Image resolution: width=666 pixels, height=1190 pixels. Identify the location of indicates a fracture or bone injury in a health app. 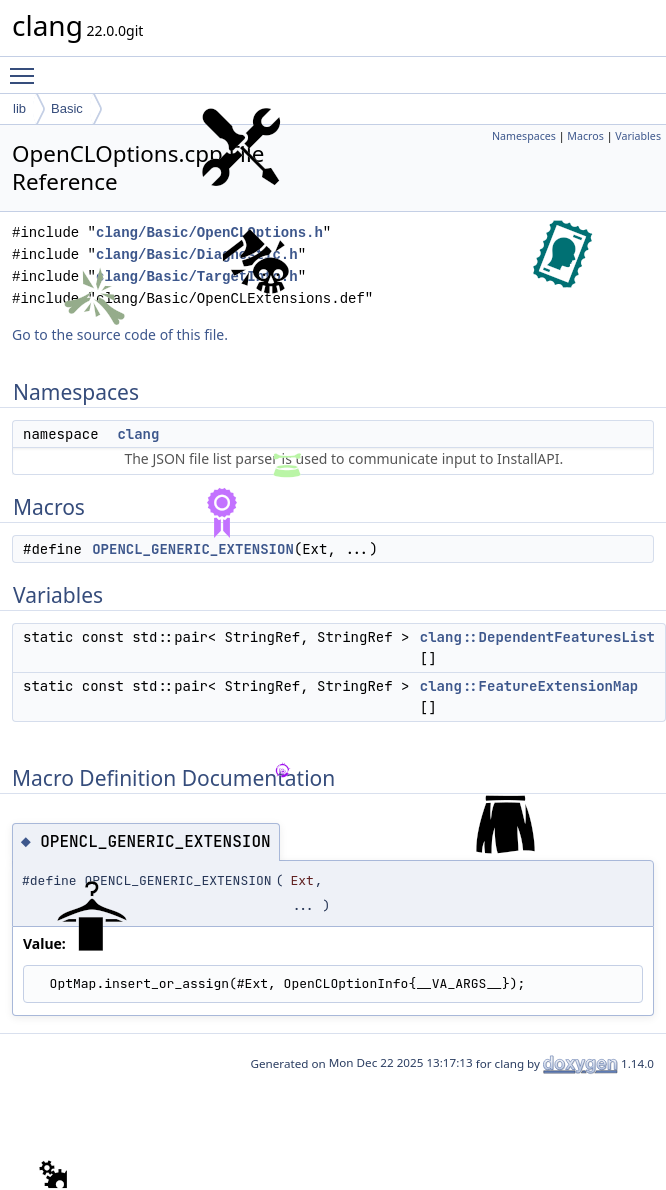
(94, 296).